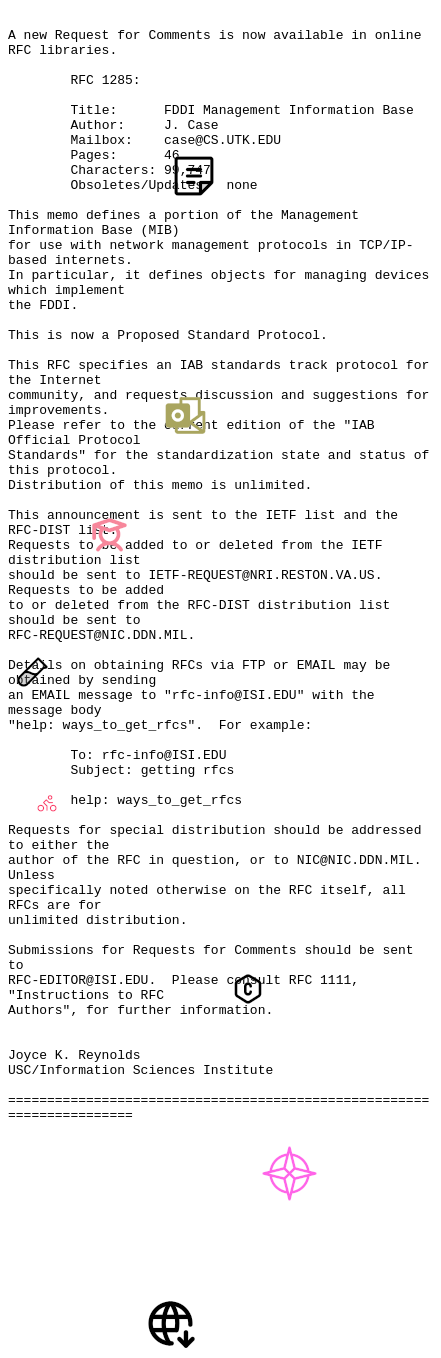  What do you see at coordinates (32, 672) in the screenshot?
I see `access lab or experimental features` at bounding box center [32, 672].